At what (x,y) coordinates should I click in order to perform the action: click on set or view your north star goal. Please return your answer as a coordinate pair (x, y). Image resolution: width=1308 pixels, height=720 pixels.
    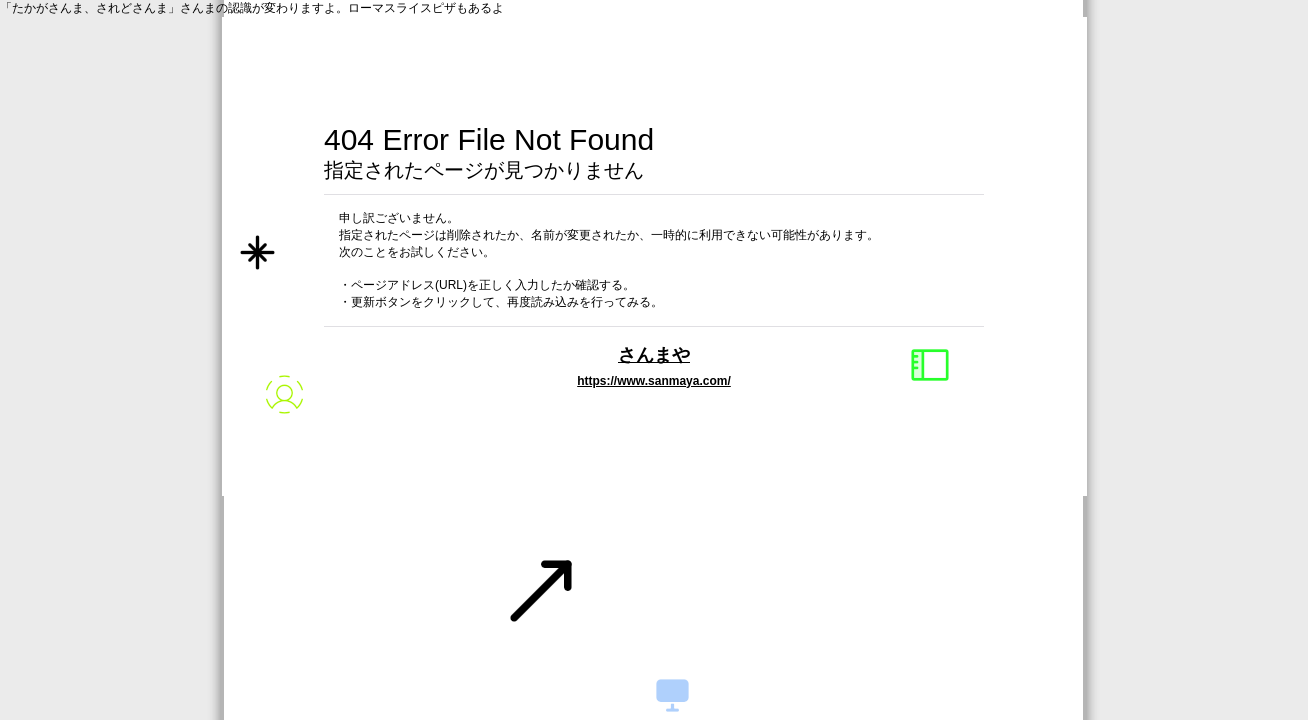
    Looking at the image, I should click on (257, 252).